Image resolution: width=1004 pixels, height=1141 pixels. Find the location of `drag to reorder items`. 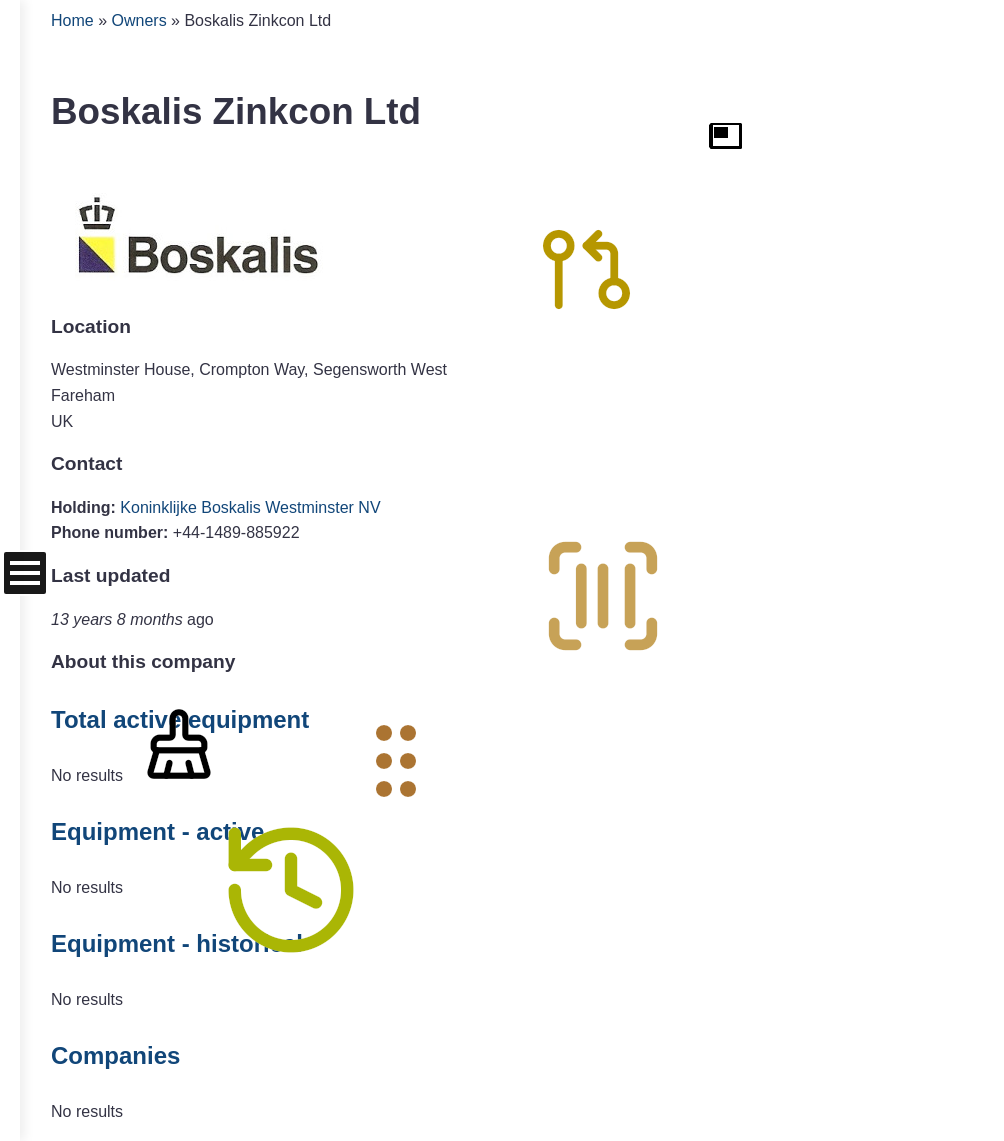

drag to reorder items is located at coordinates (396, 761).